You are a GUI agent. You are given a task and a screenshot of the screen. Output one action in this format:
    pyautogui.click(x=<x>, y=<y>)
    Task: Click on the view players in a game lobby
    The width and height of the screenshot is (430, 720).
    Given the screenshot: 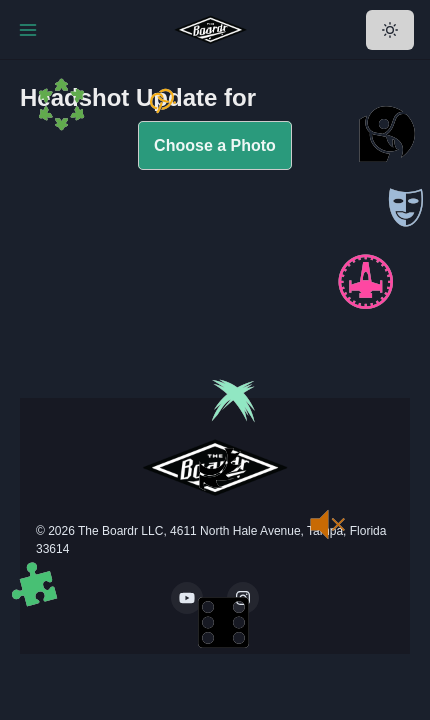 What is the action you would take?
    pyautogui.click(x=61, y=104)
    